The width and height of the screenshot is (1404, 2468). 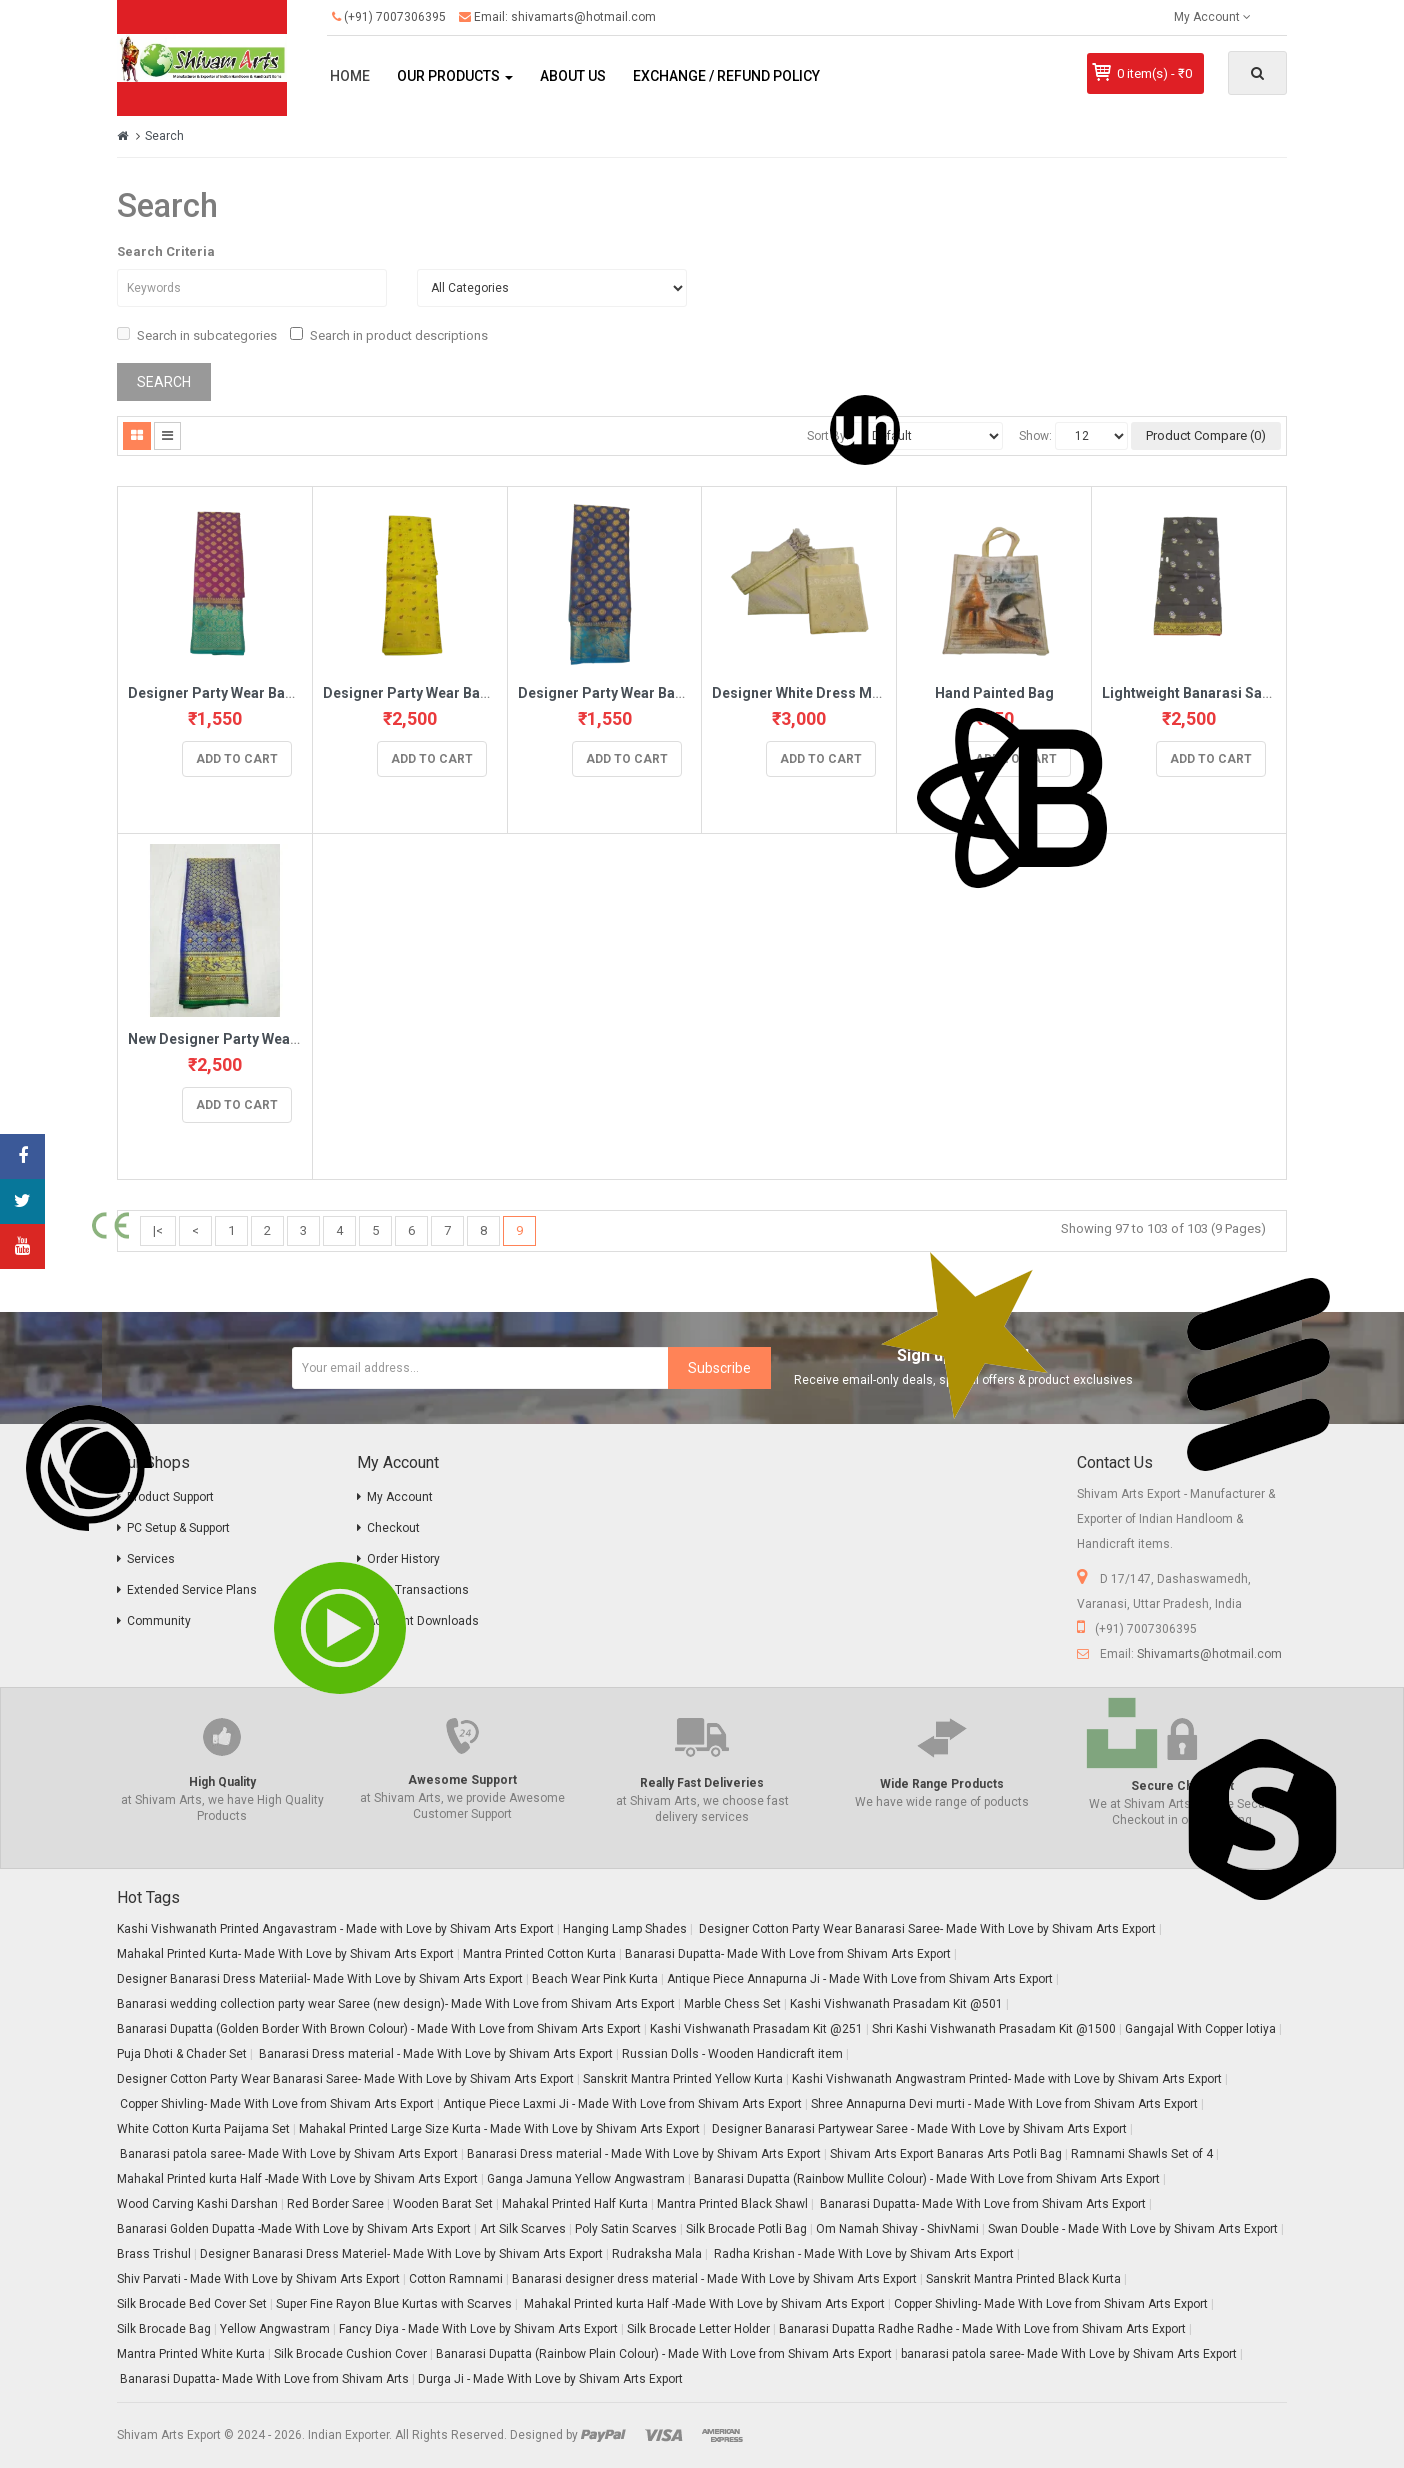 What do you see at coordinates (964, 1335) in the screenshot?
I see `access riseup secure email and communication services` at bounding box center [964, 1335].